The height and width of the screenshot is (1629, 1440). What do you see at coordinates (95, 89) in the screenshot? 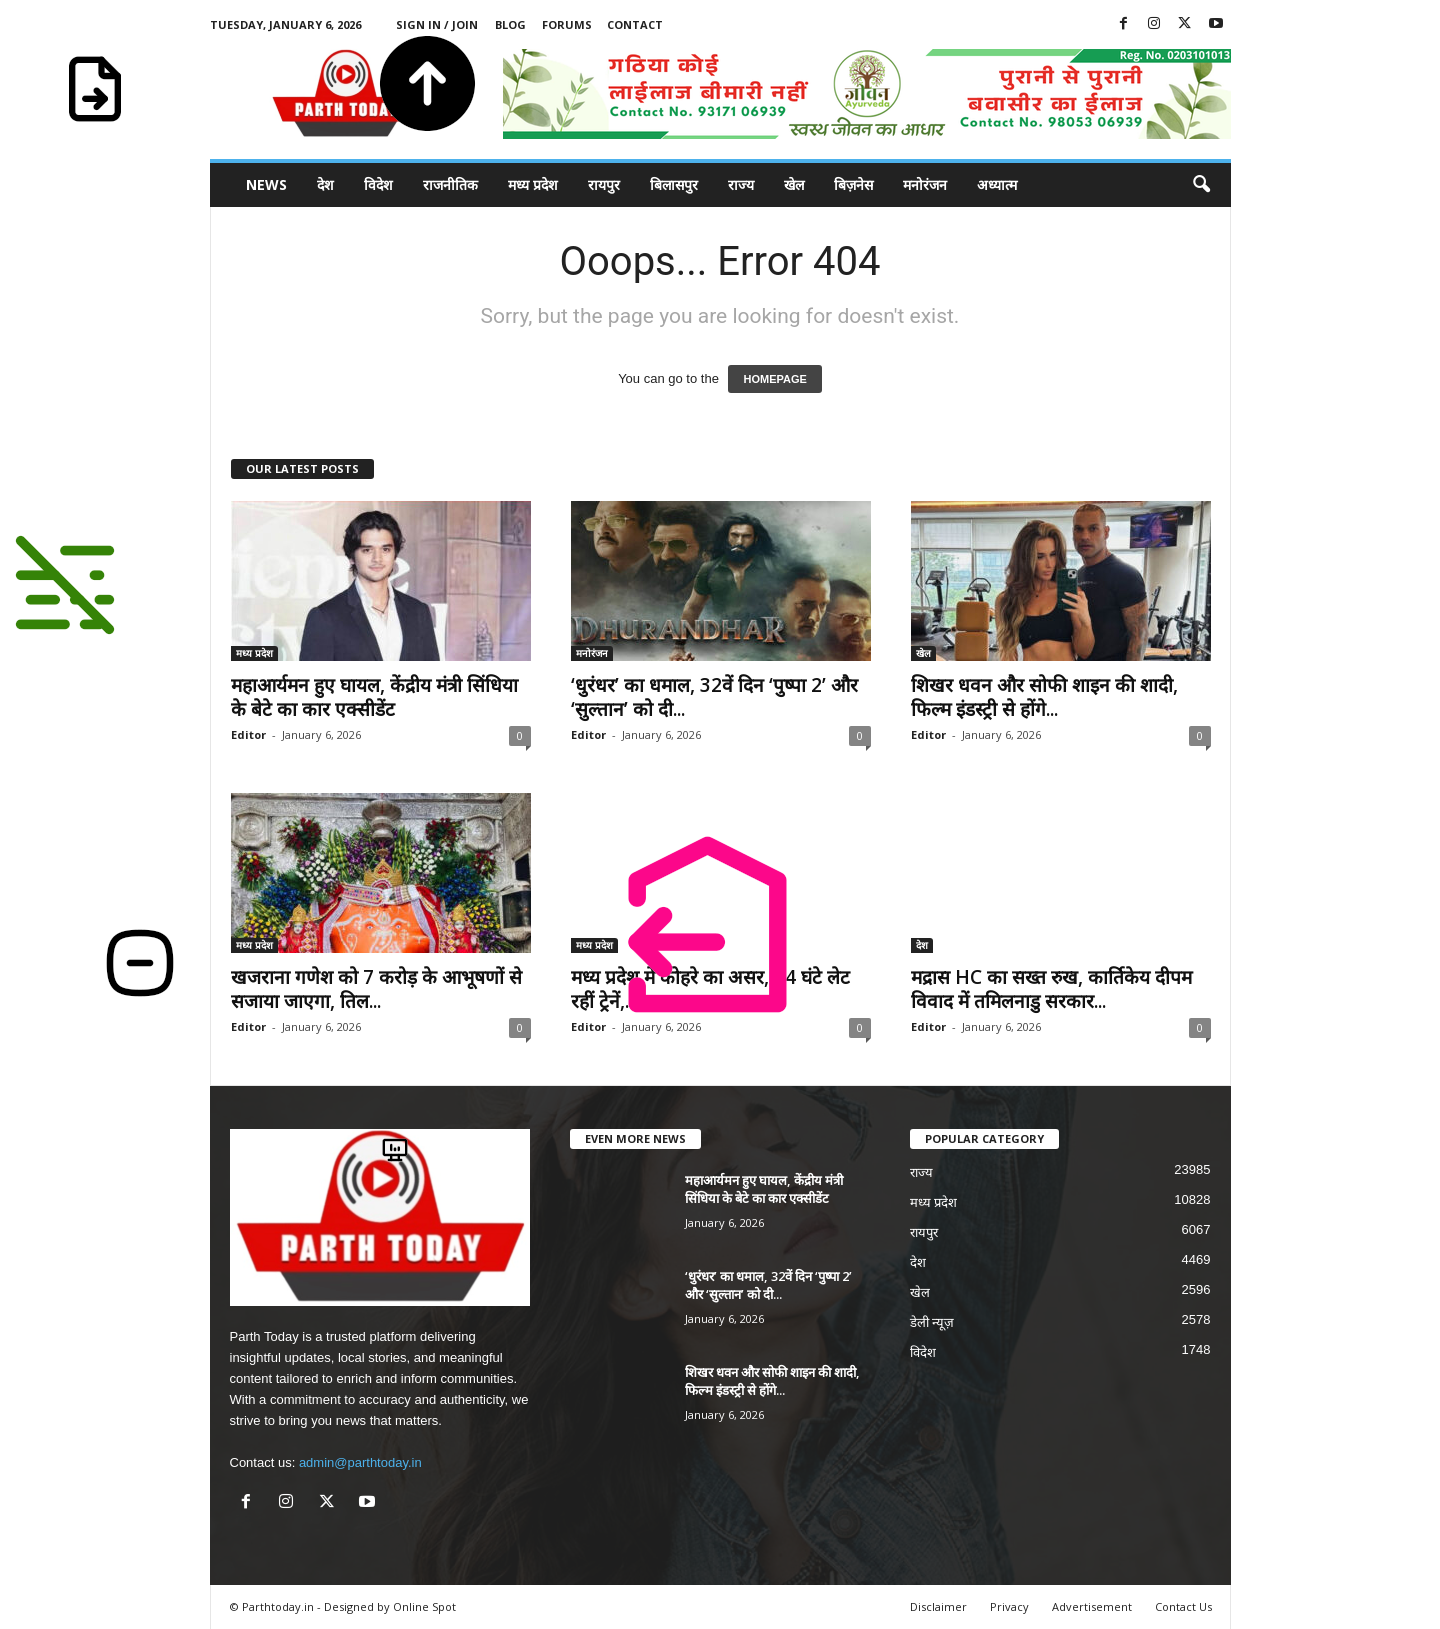
I see `export or send file` at bounding box center [95, 89].